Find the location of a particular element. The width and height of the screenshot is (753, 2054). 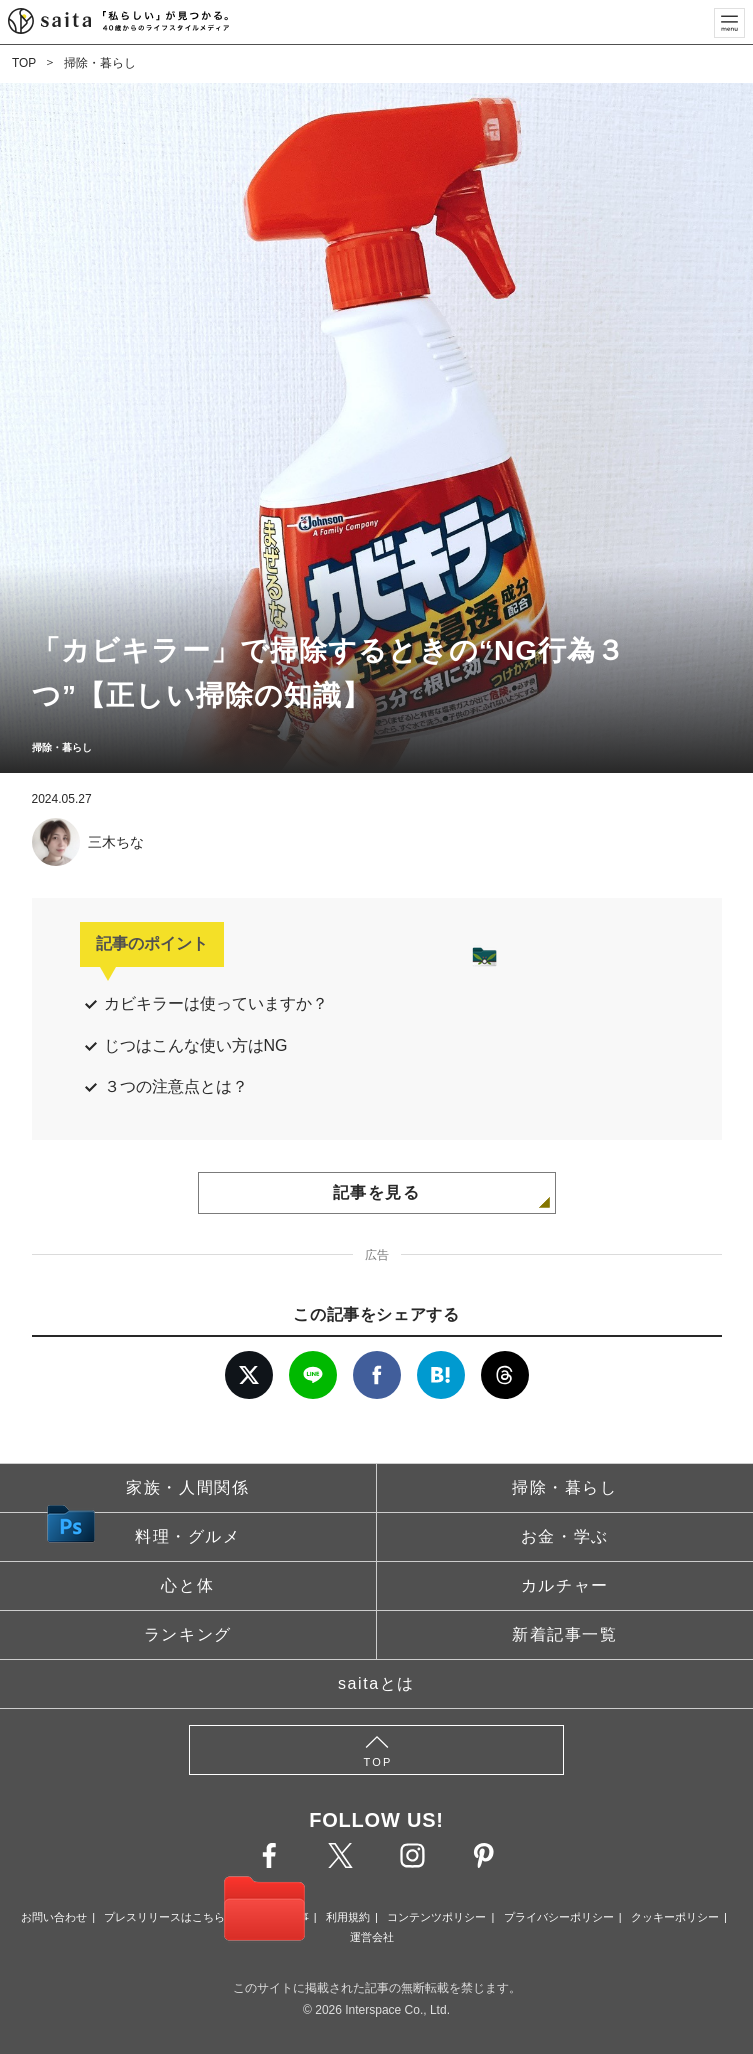

open folder containing pokémon park ball game files is located at coordinates (484, 957).